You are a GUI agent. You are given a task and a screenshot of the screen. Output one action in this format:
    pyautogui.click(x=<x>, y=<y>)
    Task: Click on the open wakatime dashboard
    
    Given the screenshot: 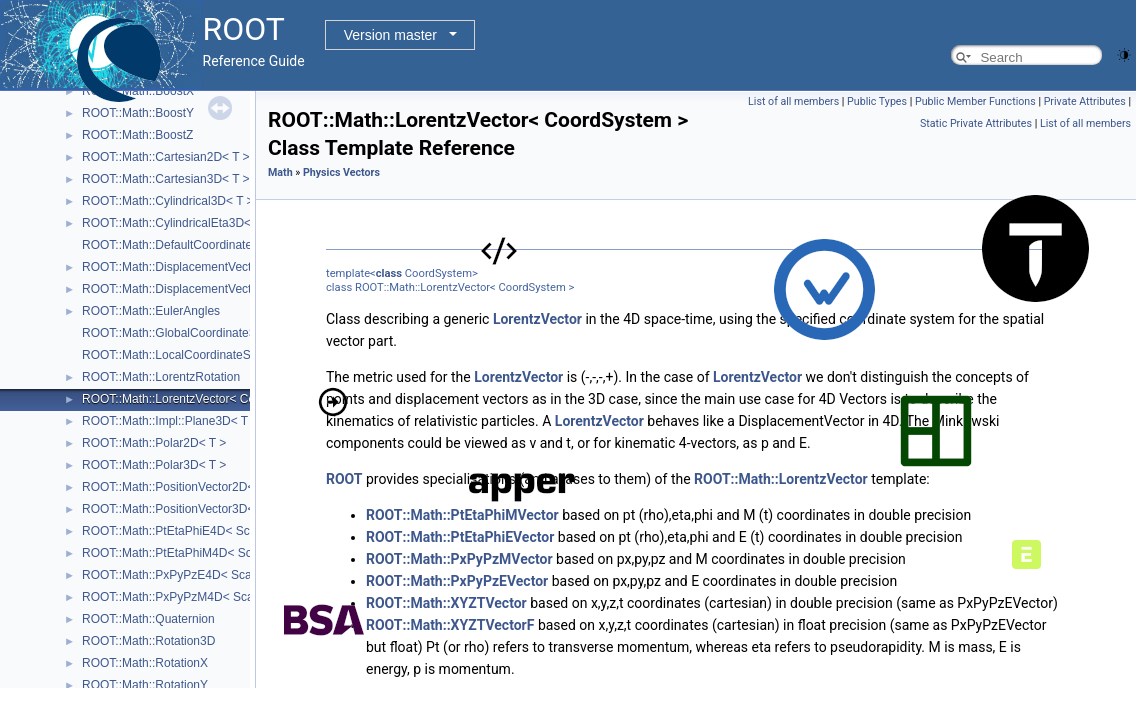 What is the action you would take?
    pyautogui.click(x=824, y=289)
    